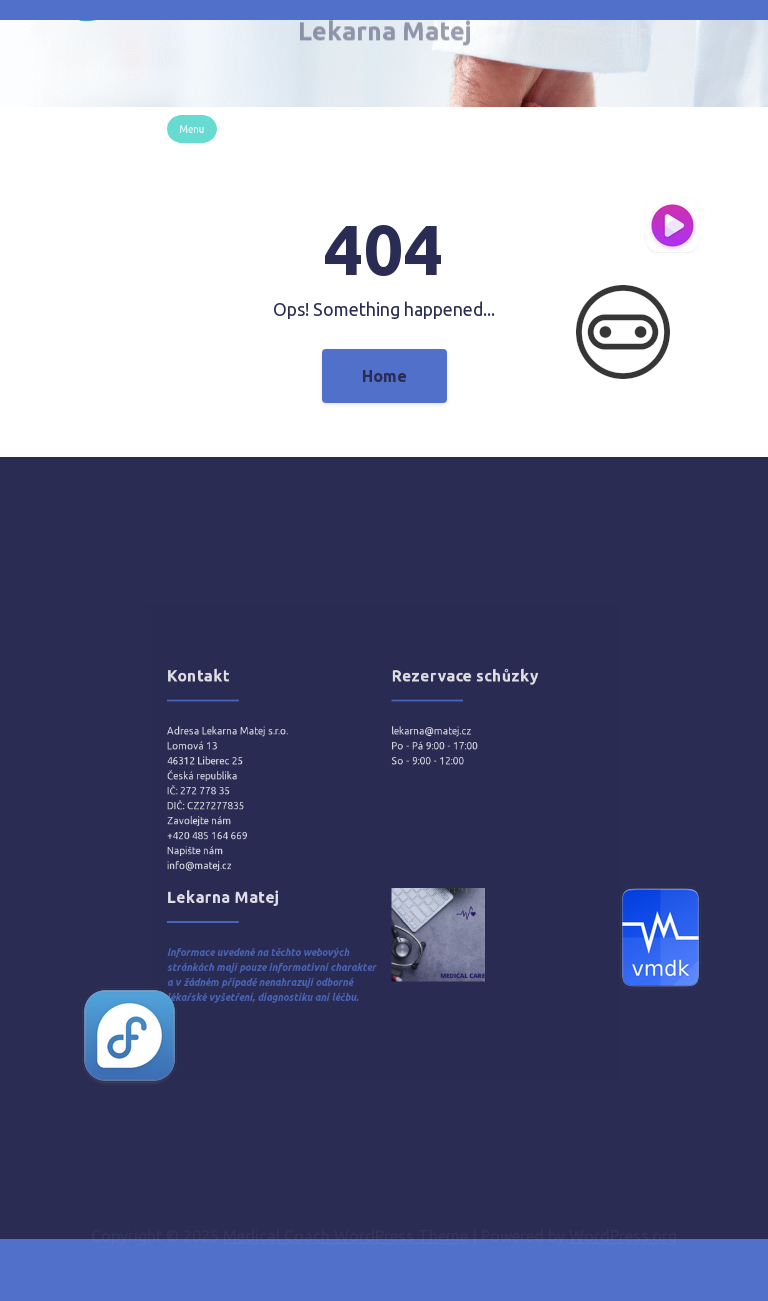  I want to click on open mplayer media player app, so click(672, 225).